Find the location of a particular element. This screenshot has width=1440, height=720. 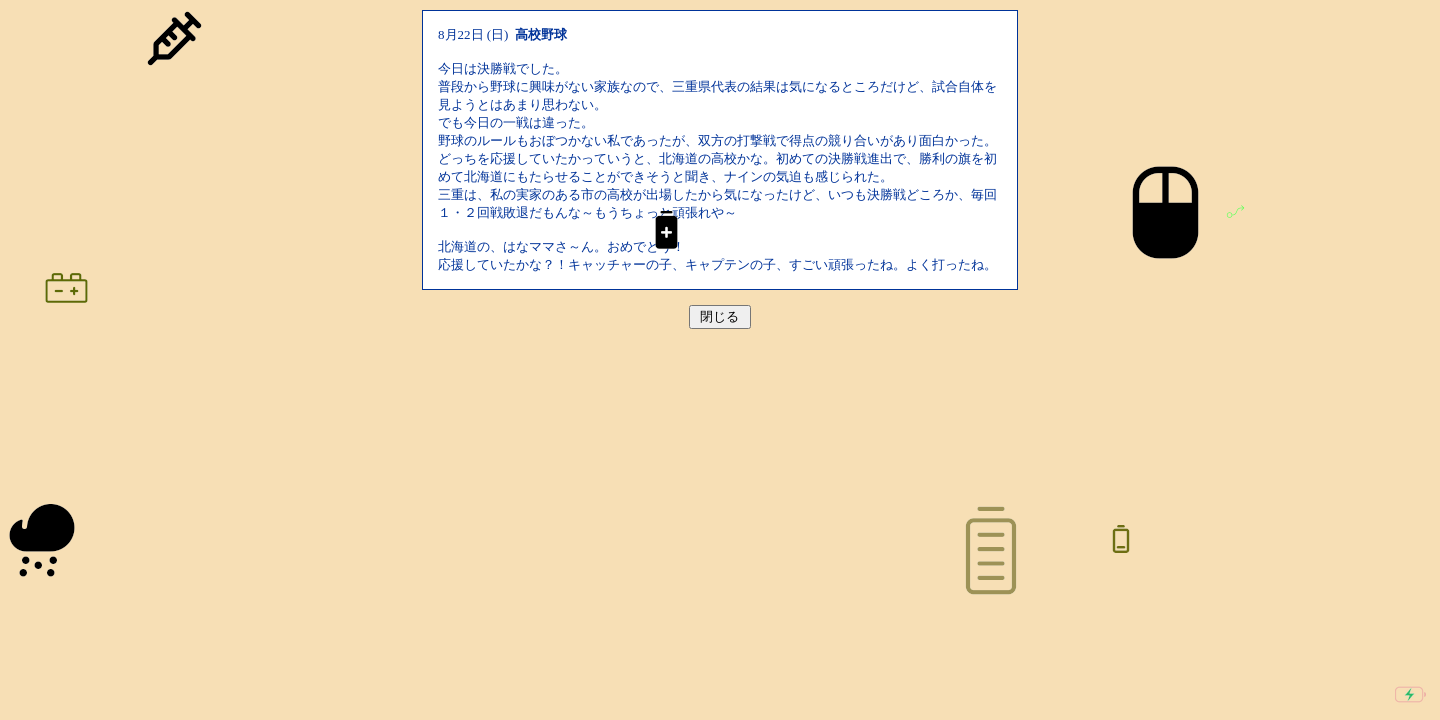

add or extend battery life is located at coordinates (666, 230).